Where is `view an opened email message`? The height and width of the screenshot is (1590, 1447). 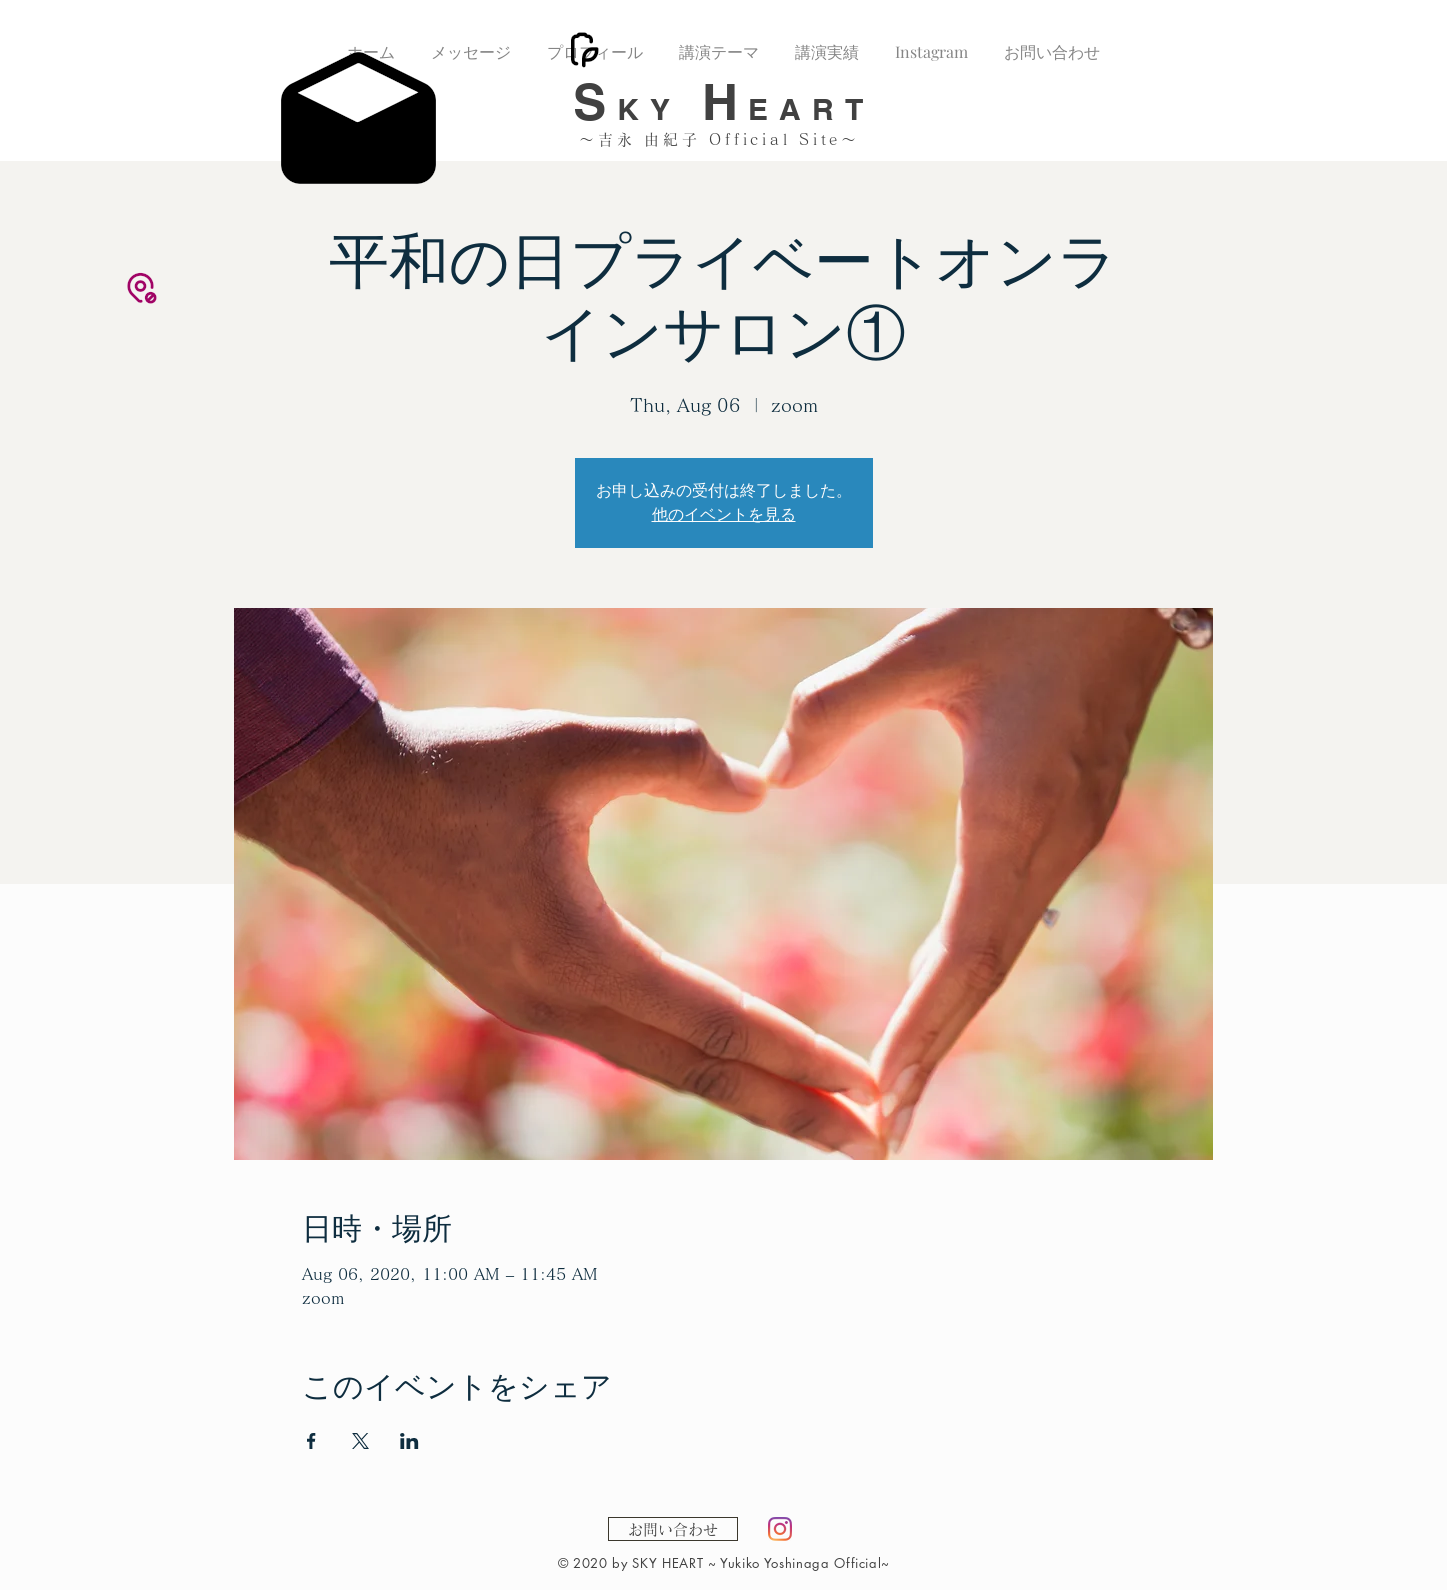
view an opened email message is located at coordinates (358, 118).